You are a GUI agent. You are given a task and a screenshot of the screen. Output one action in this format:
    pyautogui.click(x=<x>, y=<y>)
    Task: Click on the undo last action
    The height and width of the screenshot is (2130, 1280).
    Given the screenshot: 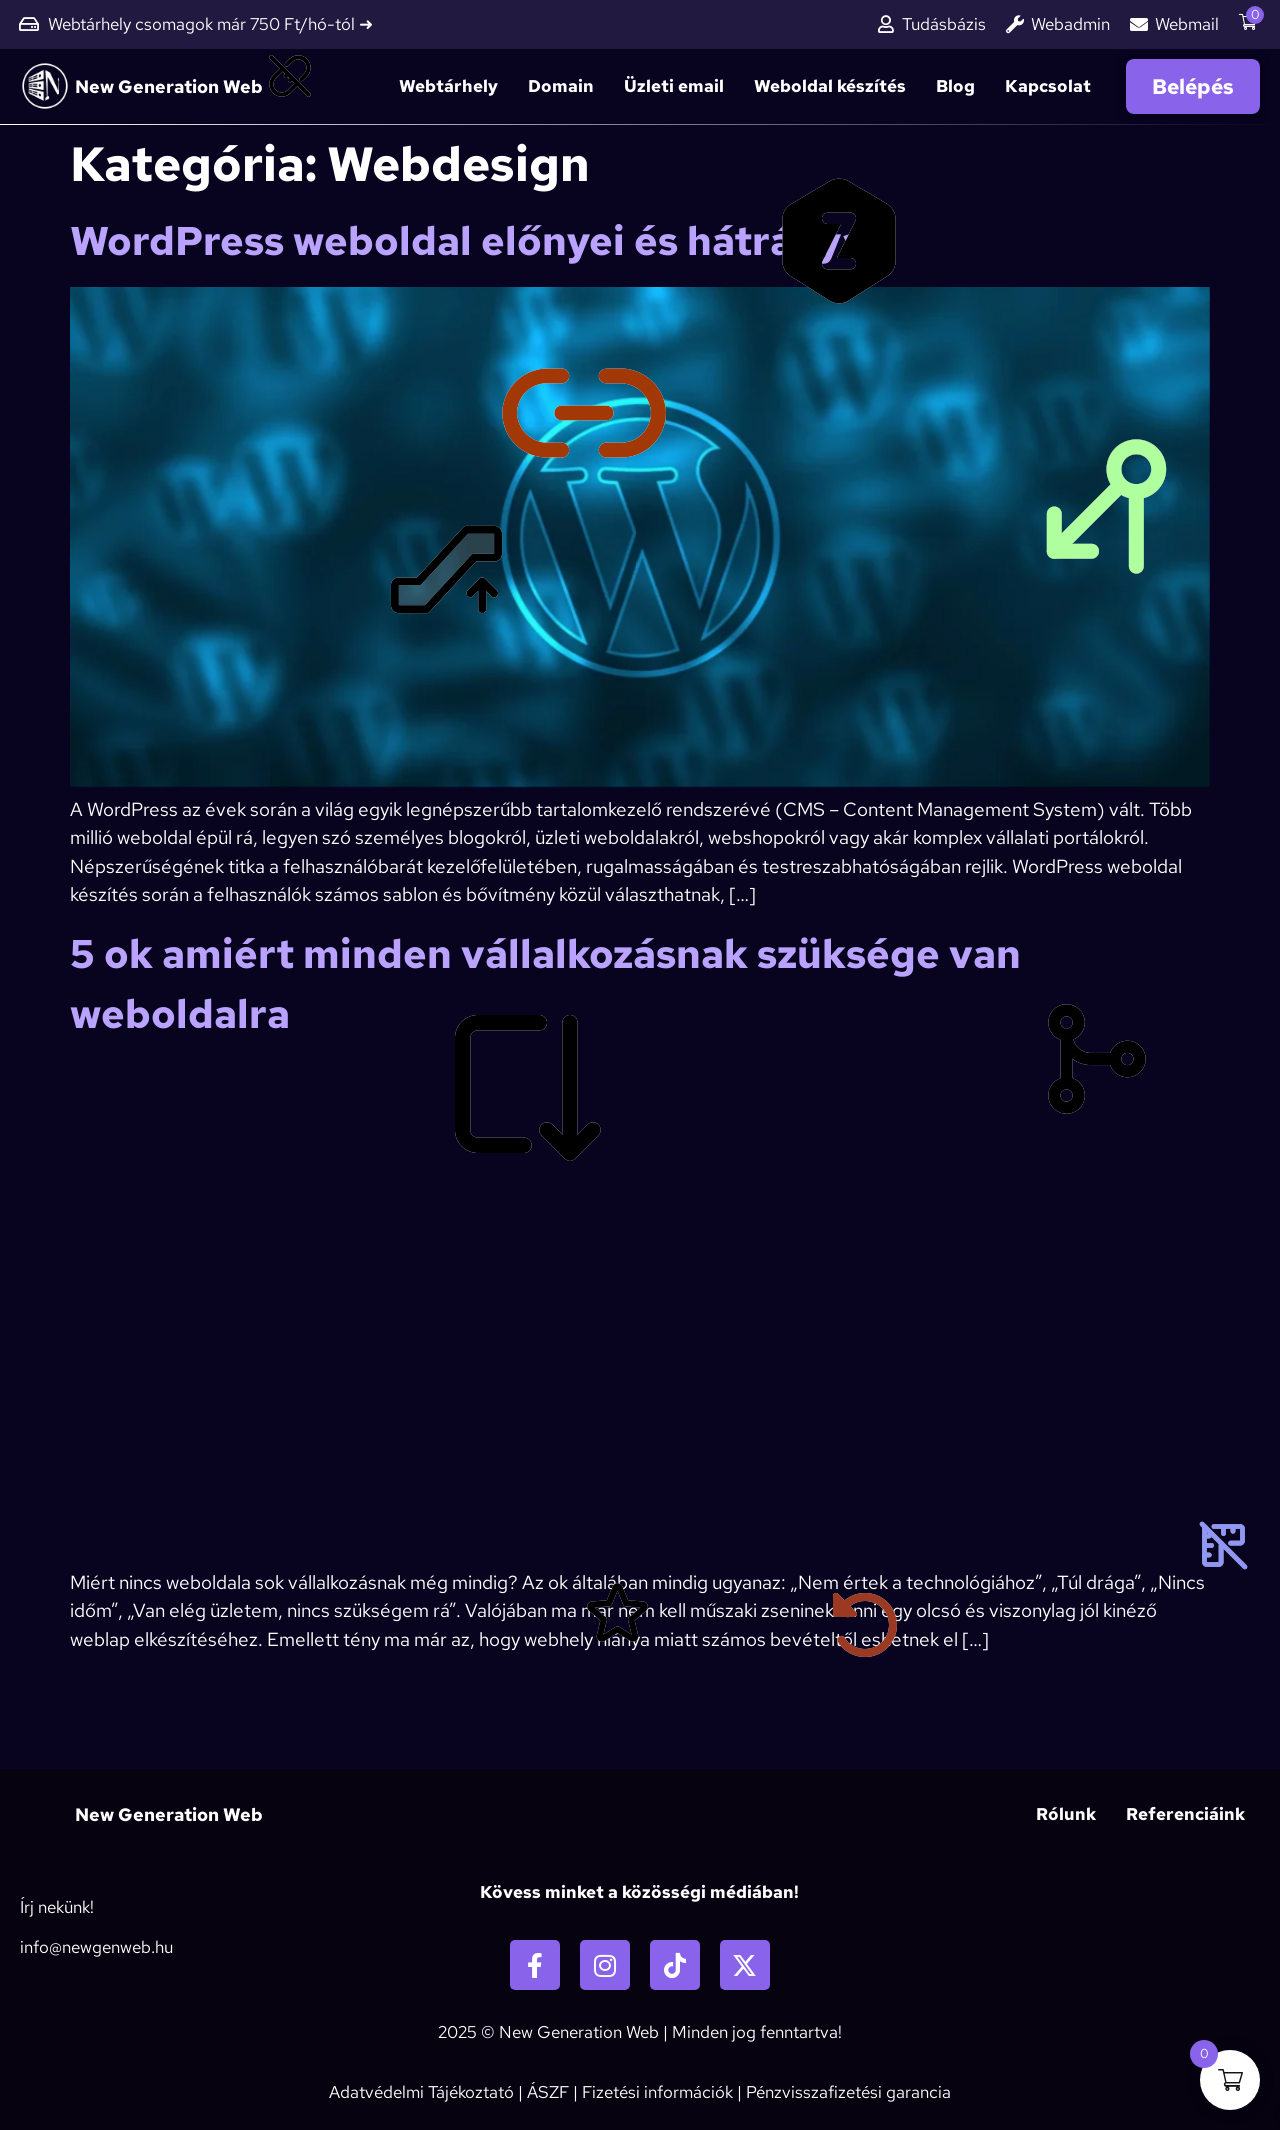 What is the action you would take?
    pyautogui.click(x=865, y=1625)
    